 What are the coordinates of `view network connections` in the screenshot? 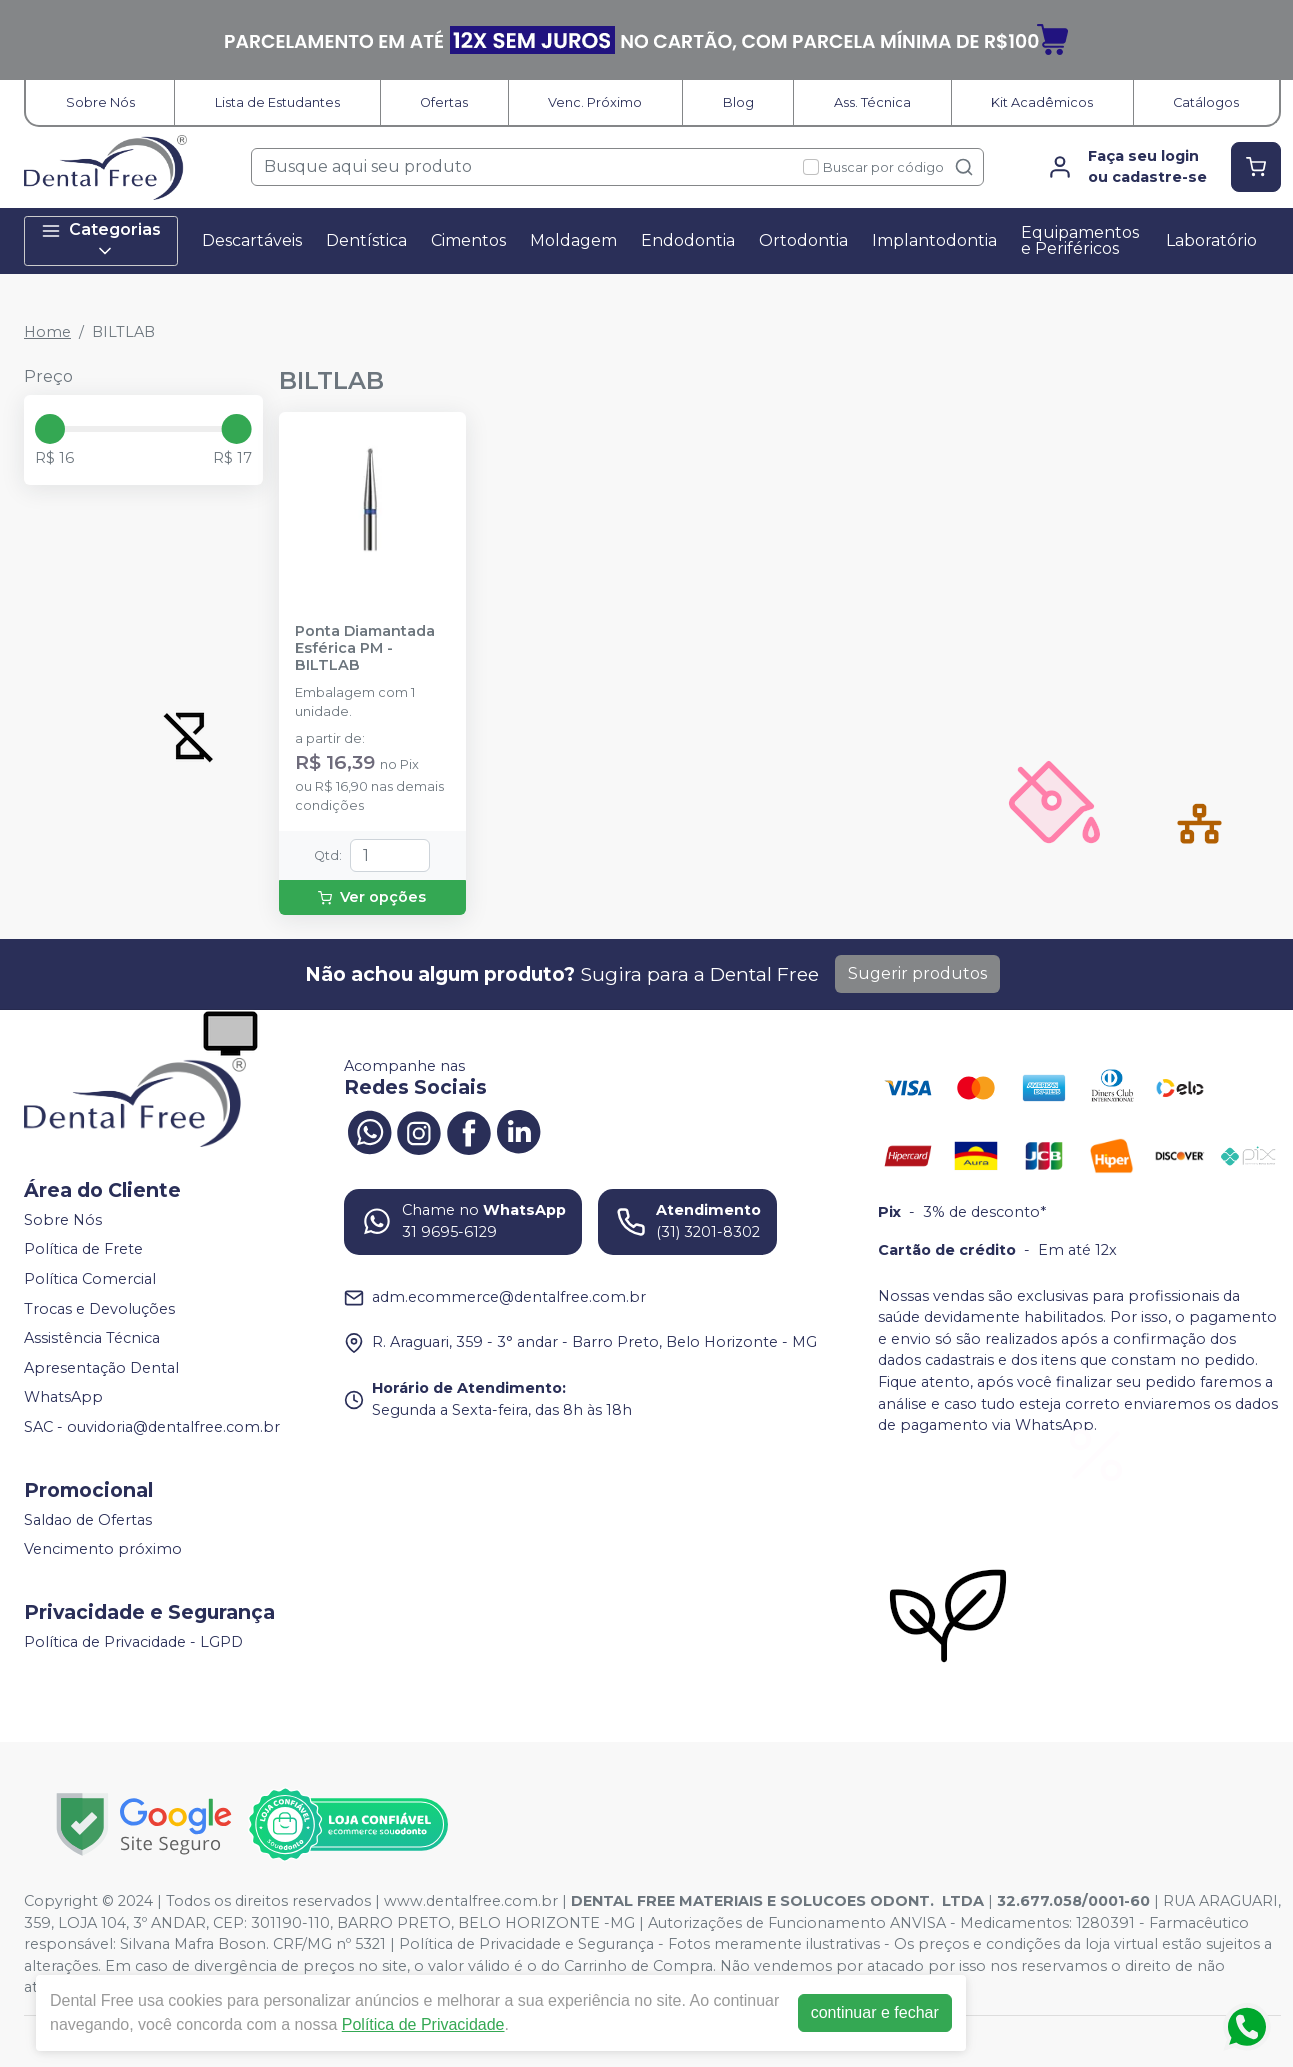 It's located at (1199, 824).